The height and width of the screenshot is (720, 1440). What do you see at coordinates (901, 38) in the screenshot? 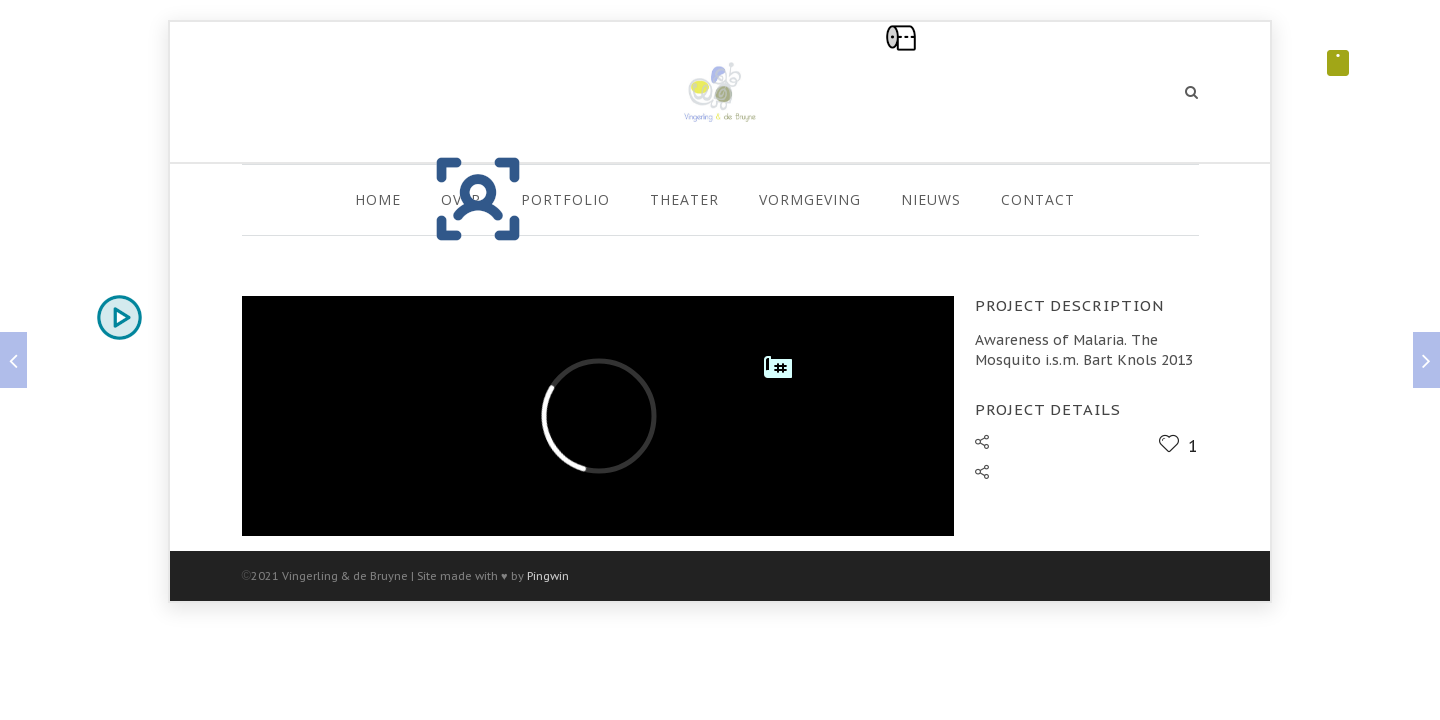
I see `bathroom or restroom location indicator` at bounding box center [901, 38].